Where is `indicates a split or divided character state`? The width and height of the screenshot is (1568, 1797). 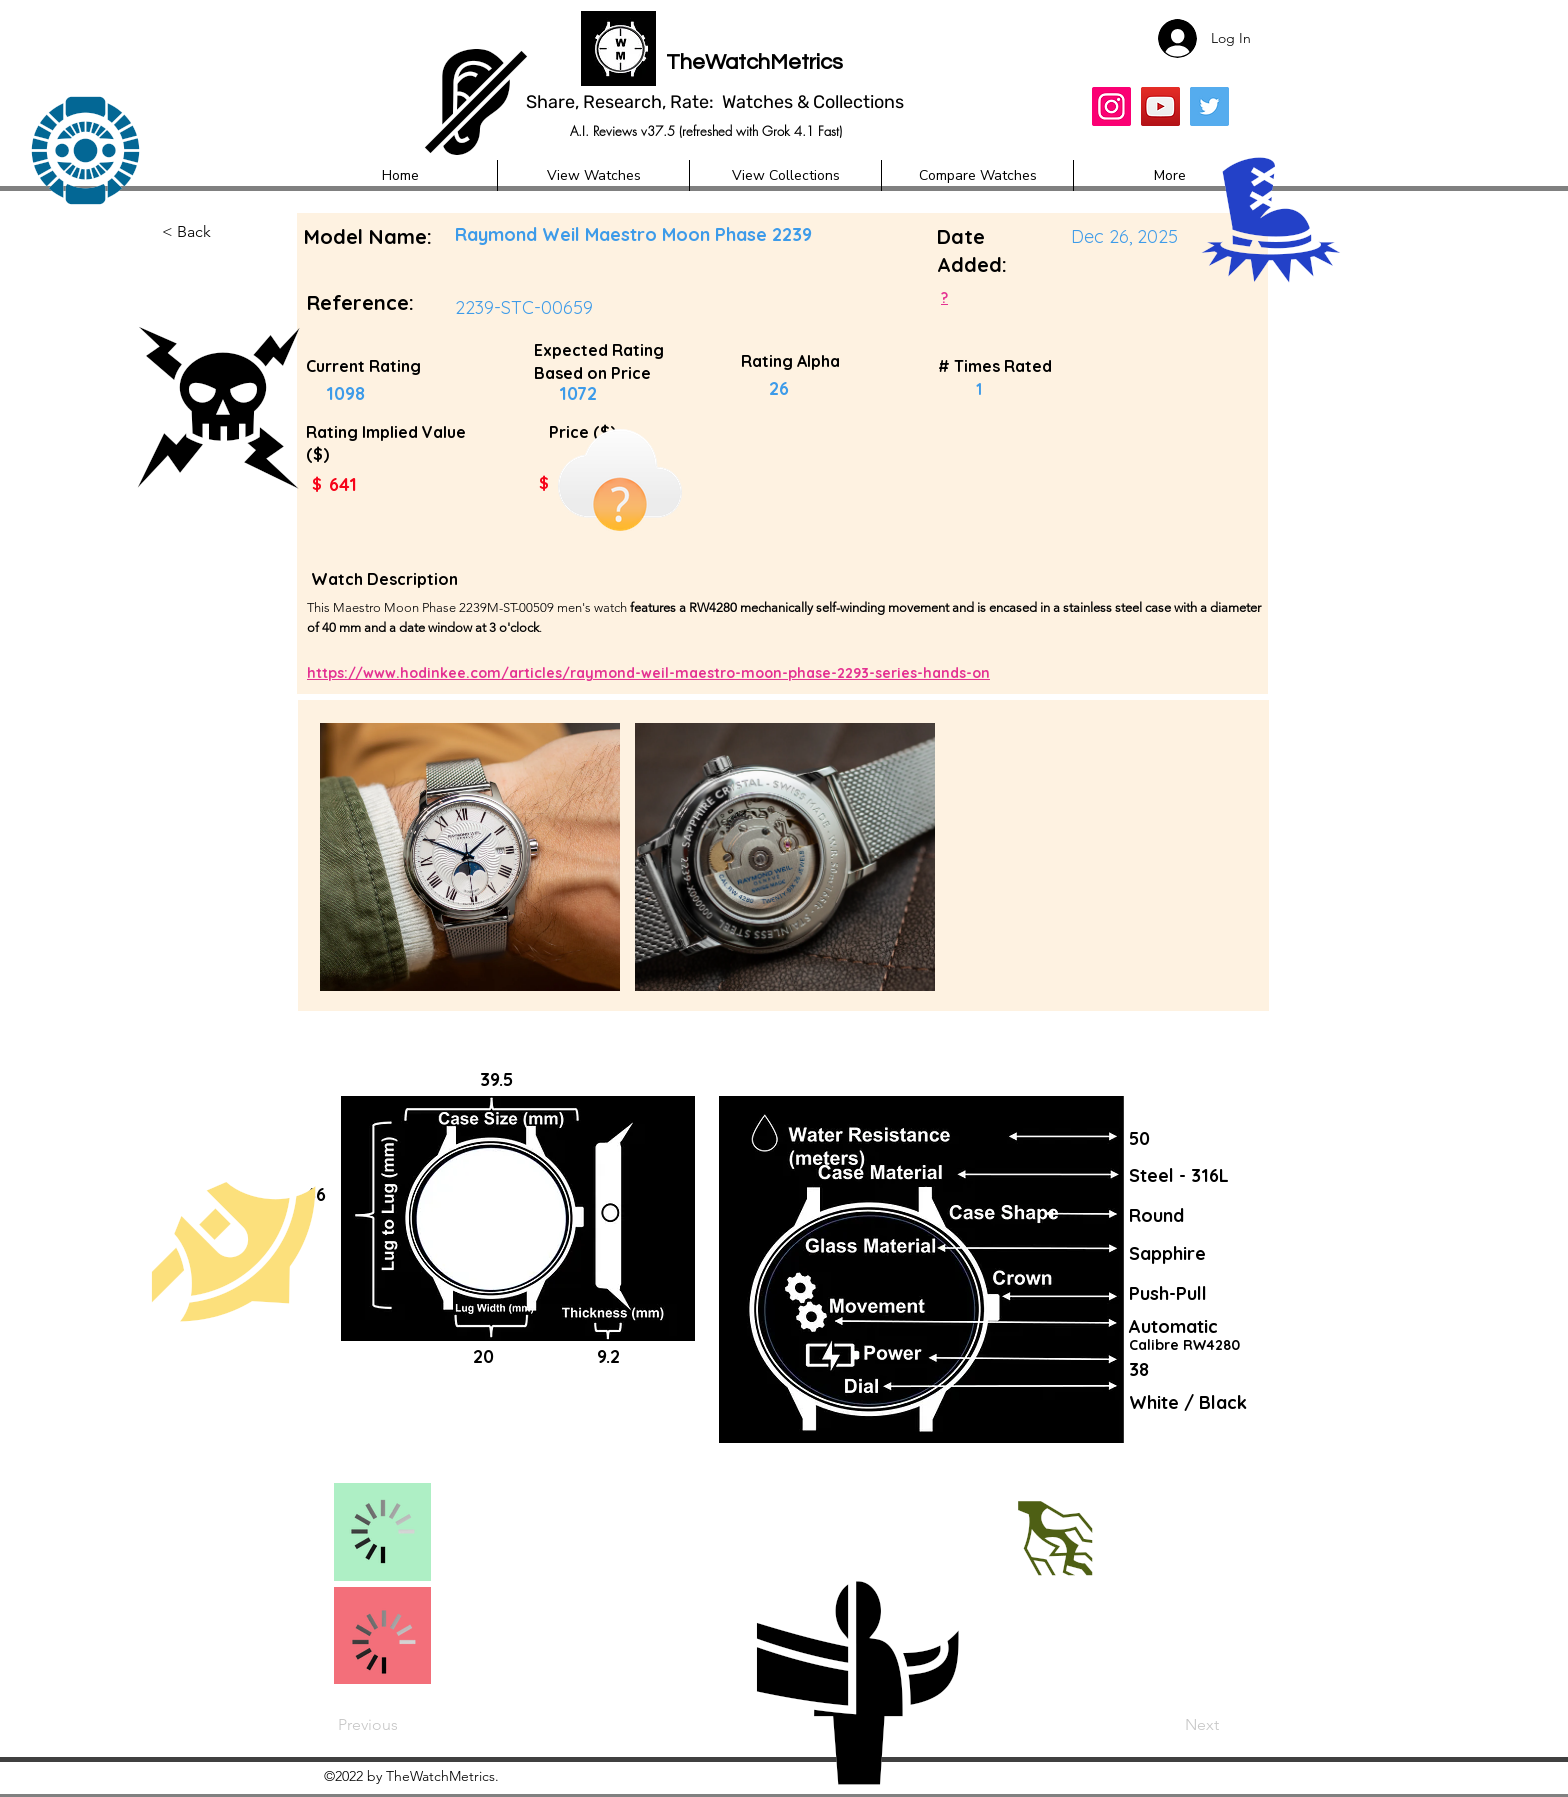
indicates a split or divided character state is located at coordinates (858, 1682).